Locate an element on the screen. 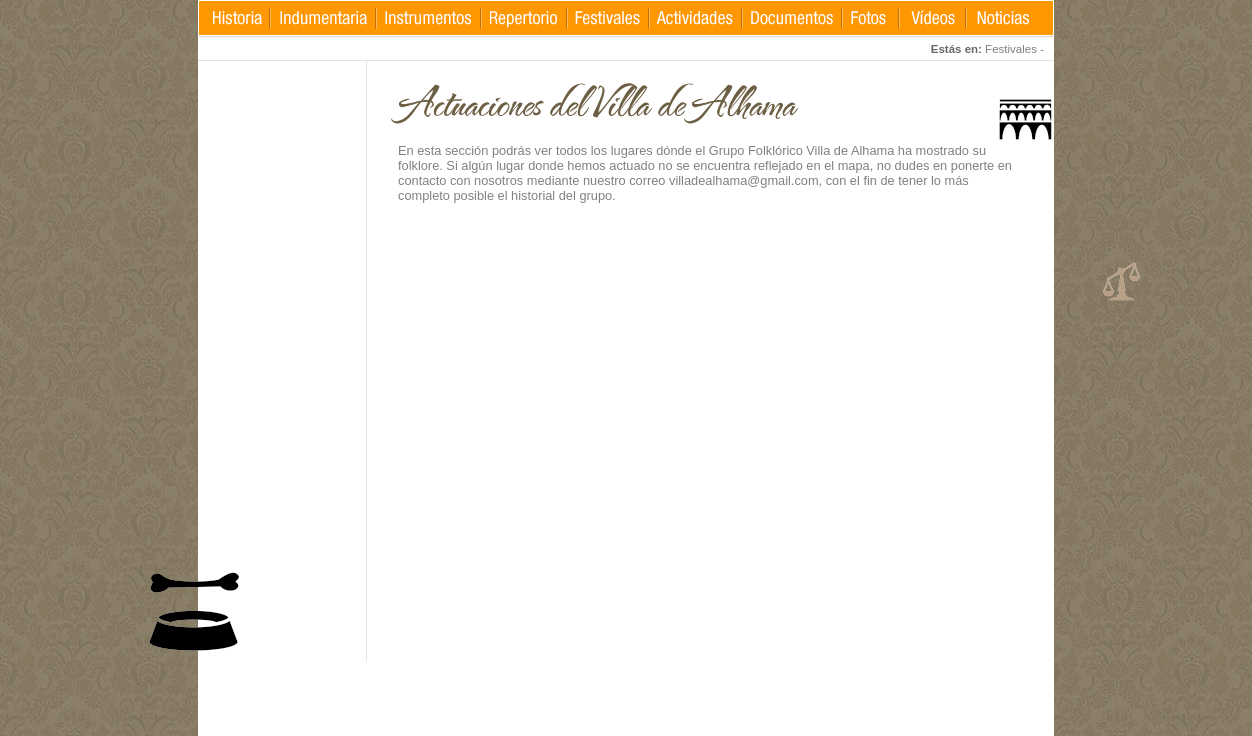 Image resolution: width=1252 pixels, height=736 pixels. view aqueduct or water infrastructure is located at coordinates (1025, 114).